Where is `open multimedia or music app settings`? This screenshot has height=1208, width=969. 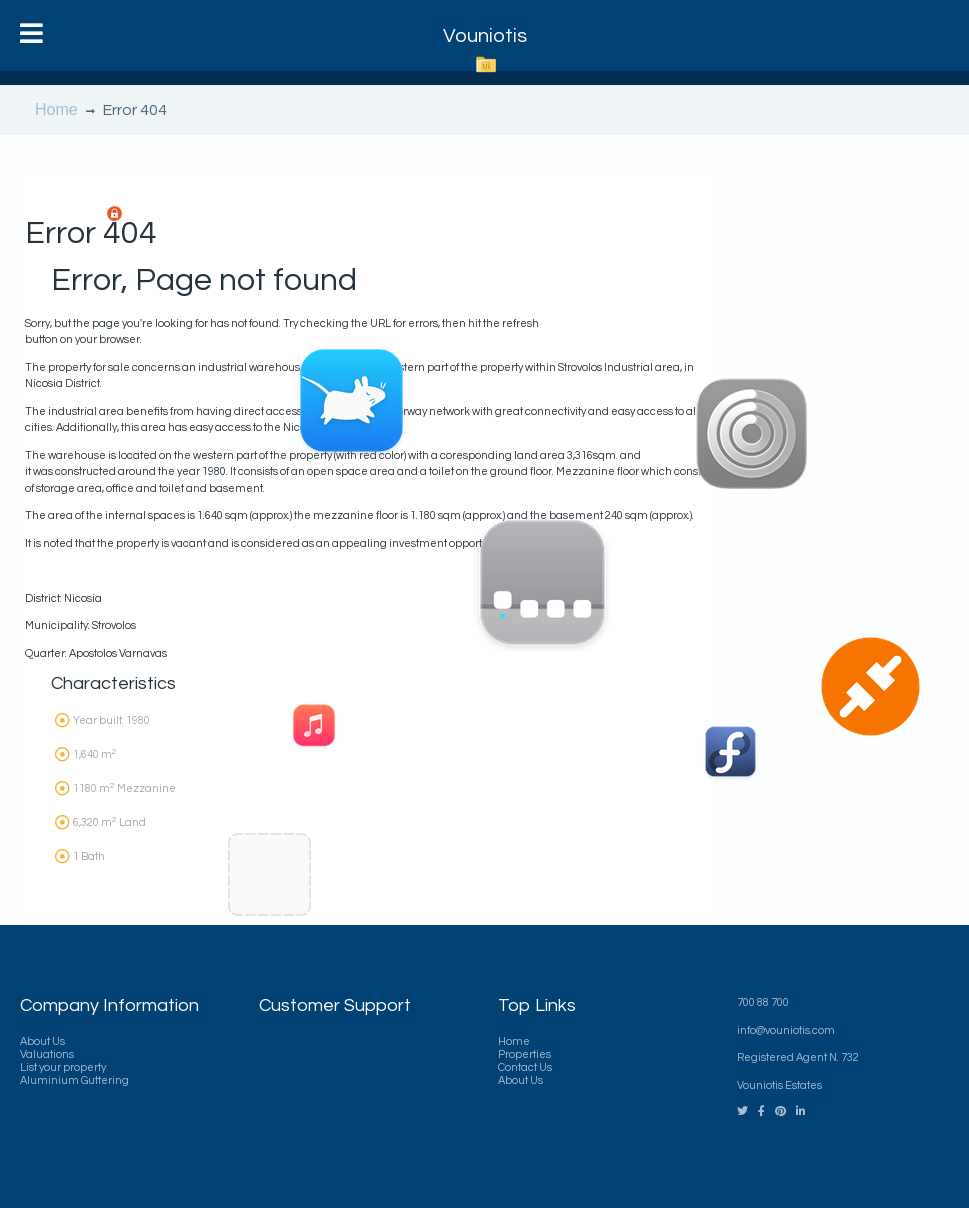 open multimedia or music app settings is located at coordinates (314, 726).